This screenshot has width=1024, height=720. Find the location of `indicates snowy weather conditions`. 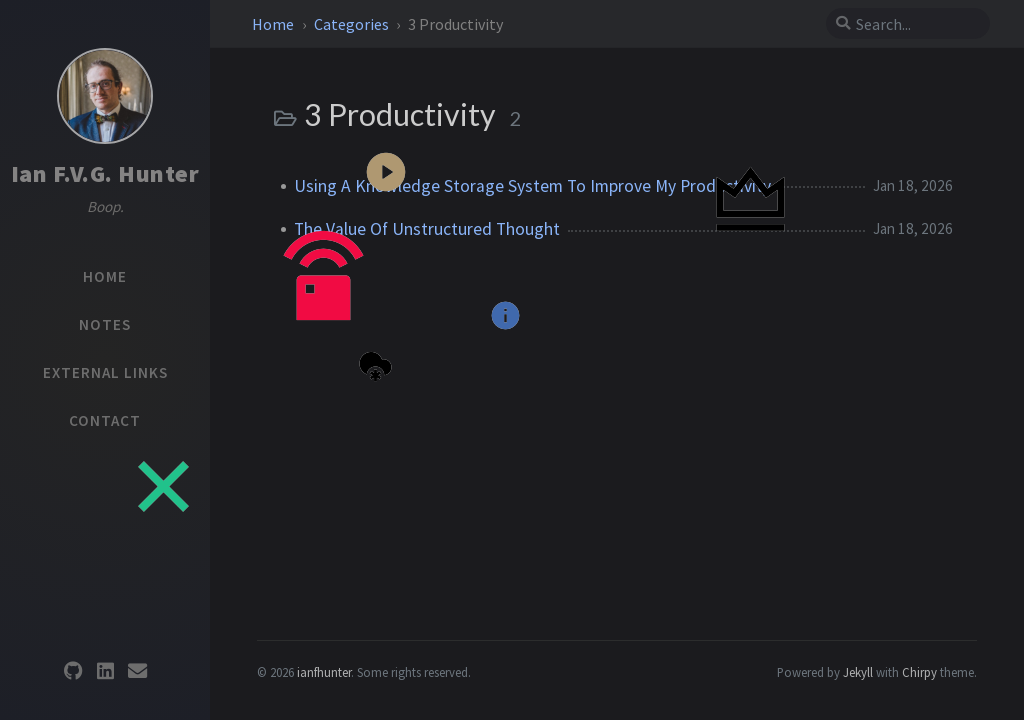

indicates snowy weather conditions is located at coordinates (375, 366).